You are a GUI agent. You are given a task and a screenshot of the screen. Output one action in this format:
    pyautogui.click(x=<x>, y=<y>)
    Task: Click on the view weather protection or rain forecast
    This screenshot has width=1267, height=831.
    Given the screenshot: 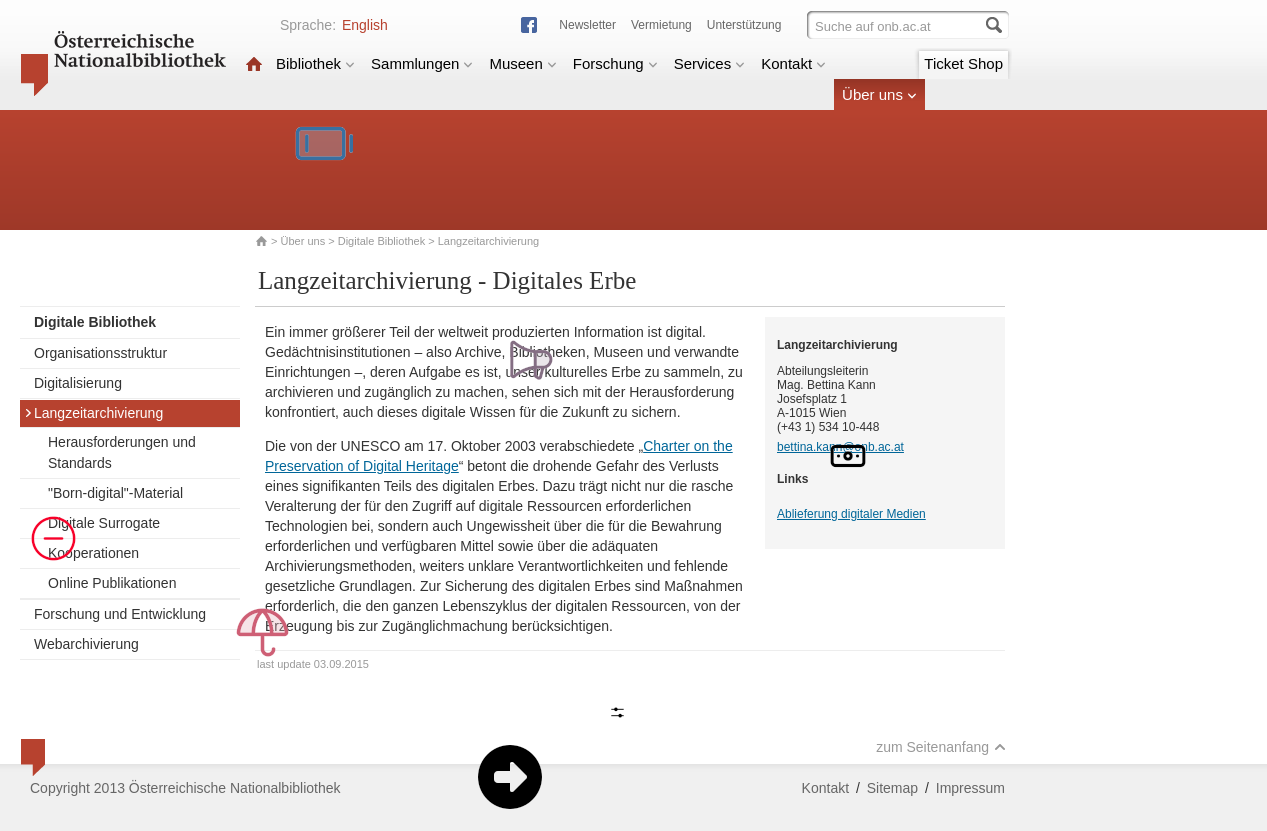 What is the action you would take?
    pyautogui.click(x=262, y=632)
    